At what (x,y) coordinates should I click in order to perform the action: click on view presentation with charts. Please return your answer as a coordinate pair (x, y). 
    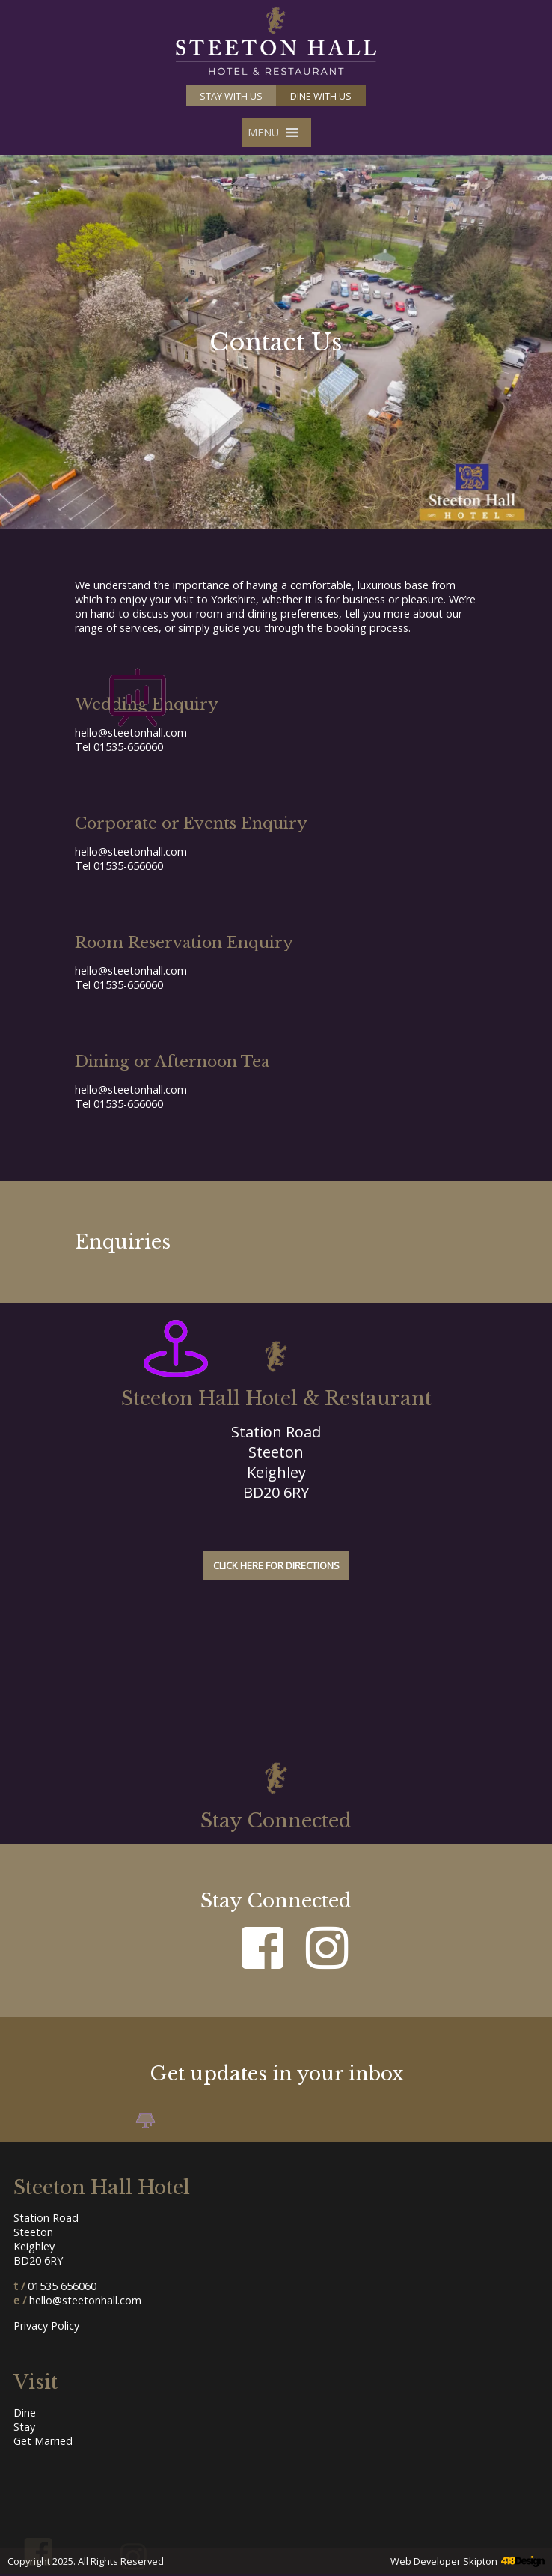
    Looking at the image, I should click on (138, 698).